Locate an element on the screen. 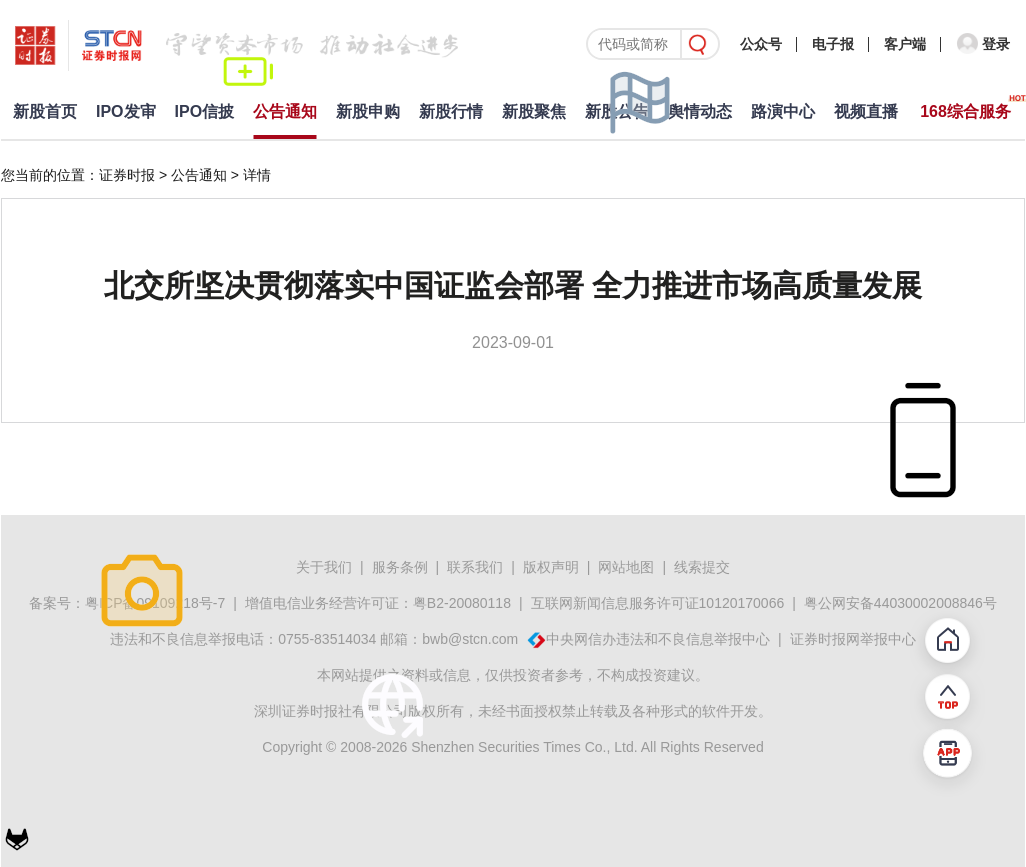  take a photo is located at coordinates (142, 592).